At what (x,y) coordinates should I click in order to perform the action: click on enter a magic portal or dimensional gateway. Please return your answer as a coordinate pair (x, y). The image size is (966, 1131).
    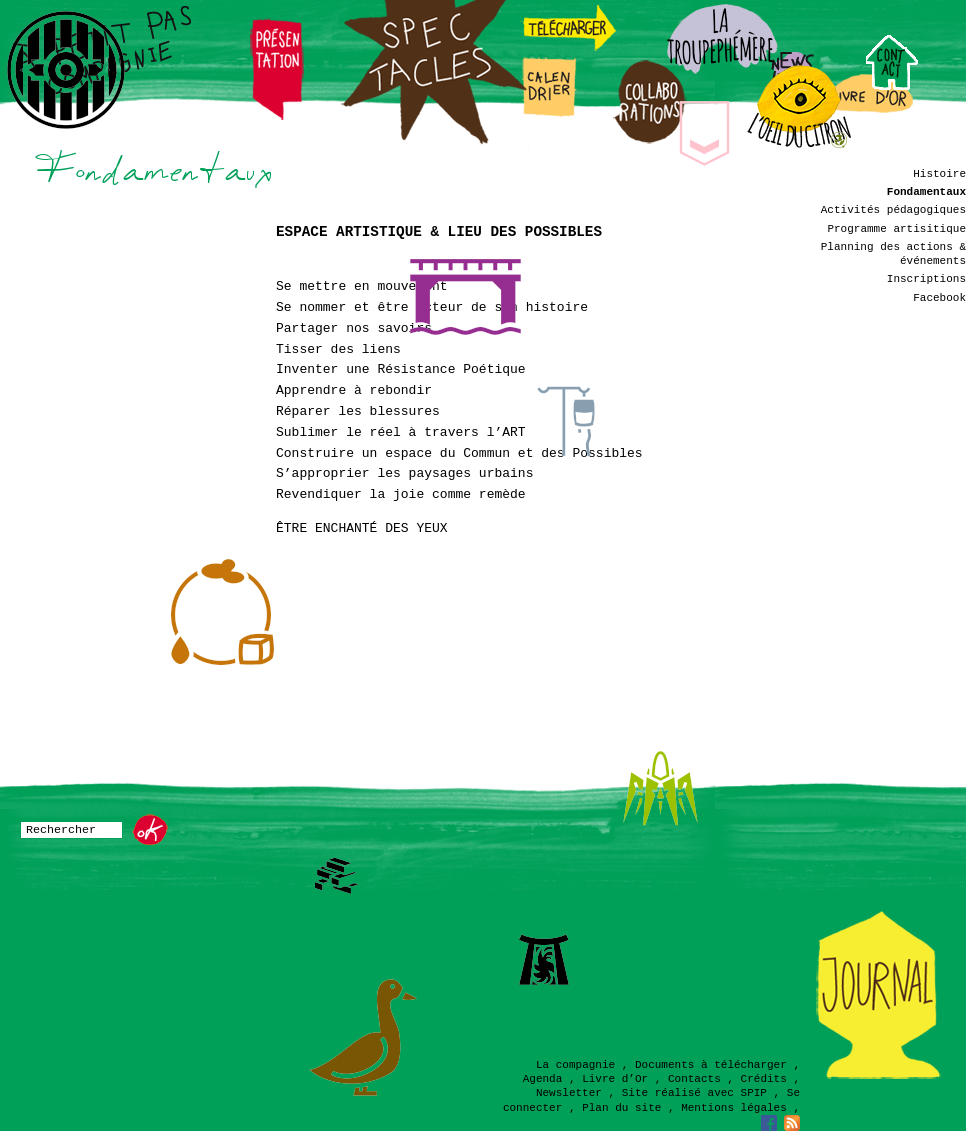
    Looking at the image, I should click on (544, 960).